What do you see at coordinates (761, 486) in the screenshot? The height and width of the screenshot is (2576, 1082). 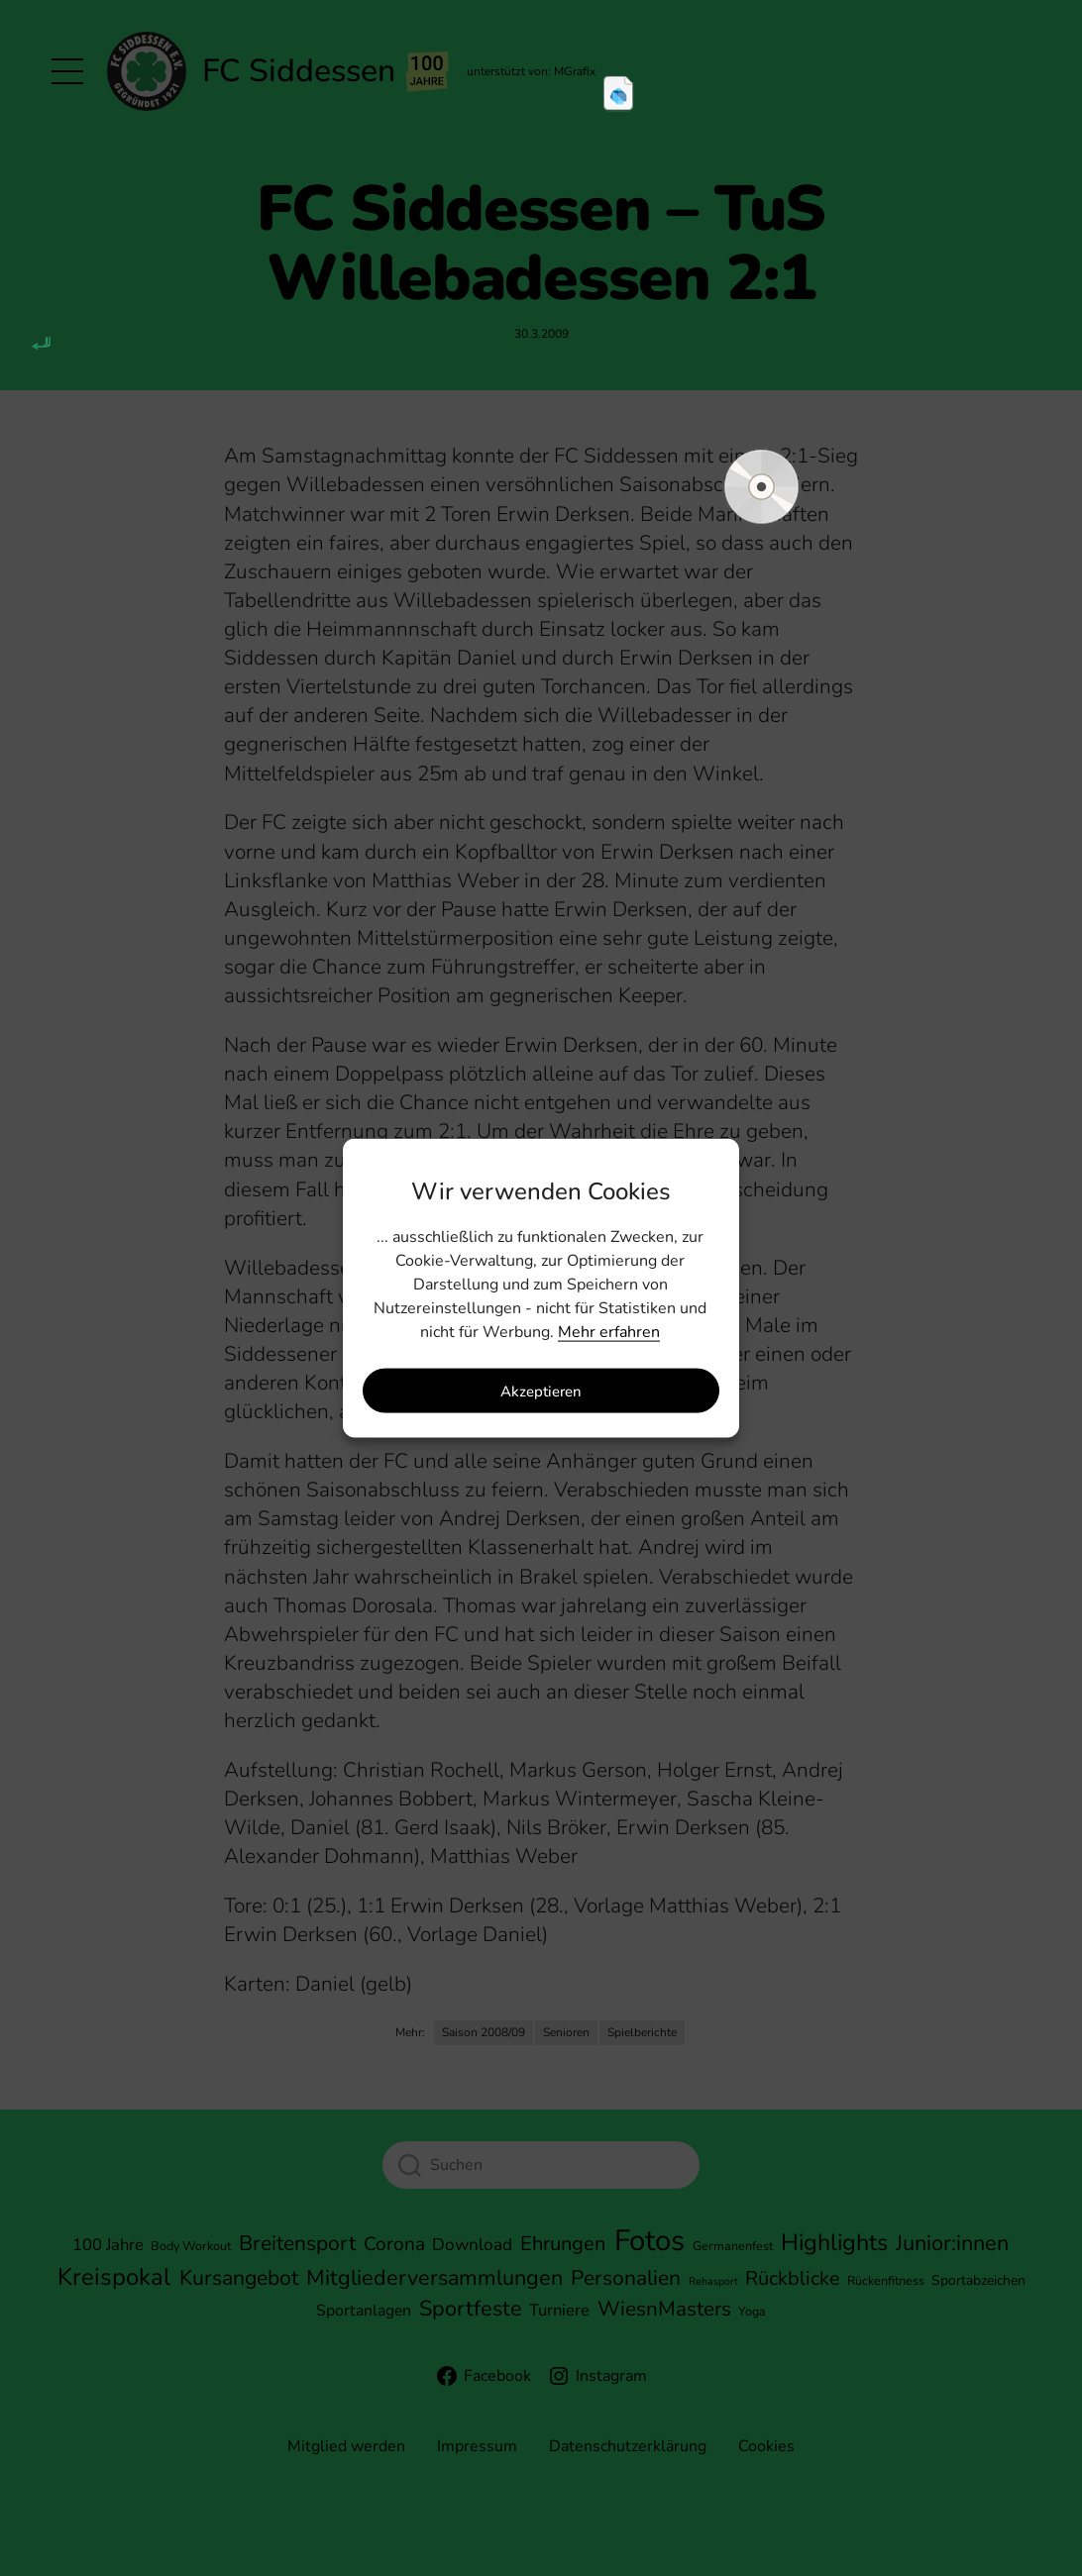 I see `indicates a rewritable CD drive or disc` at bounding box center [761, 486].